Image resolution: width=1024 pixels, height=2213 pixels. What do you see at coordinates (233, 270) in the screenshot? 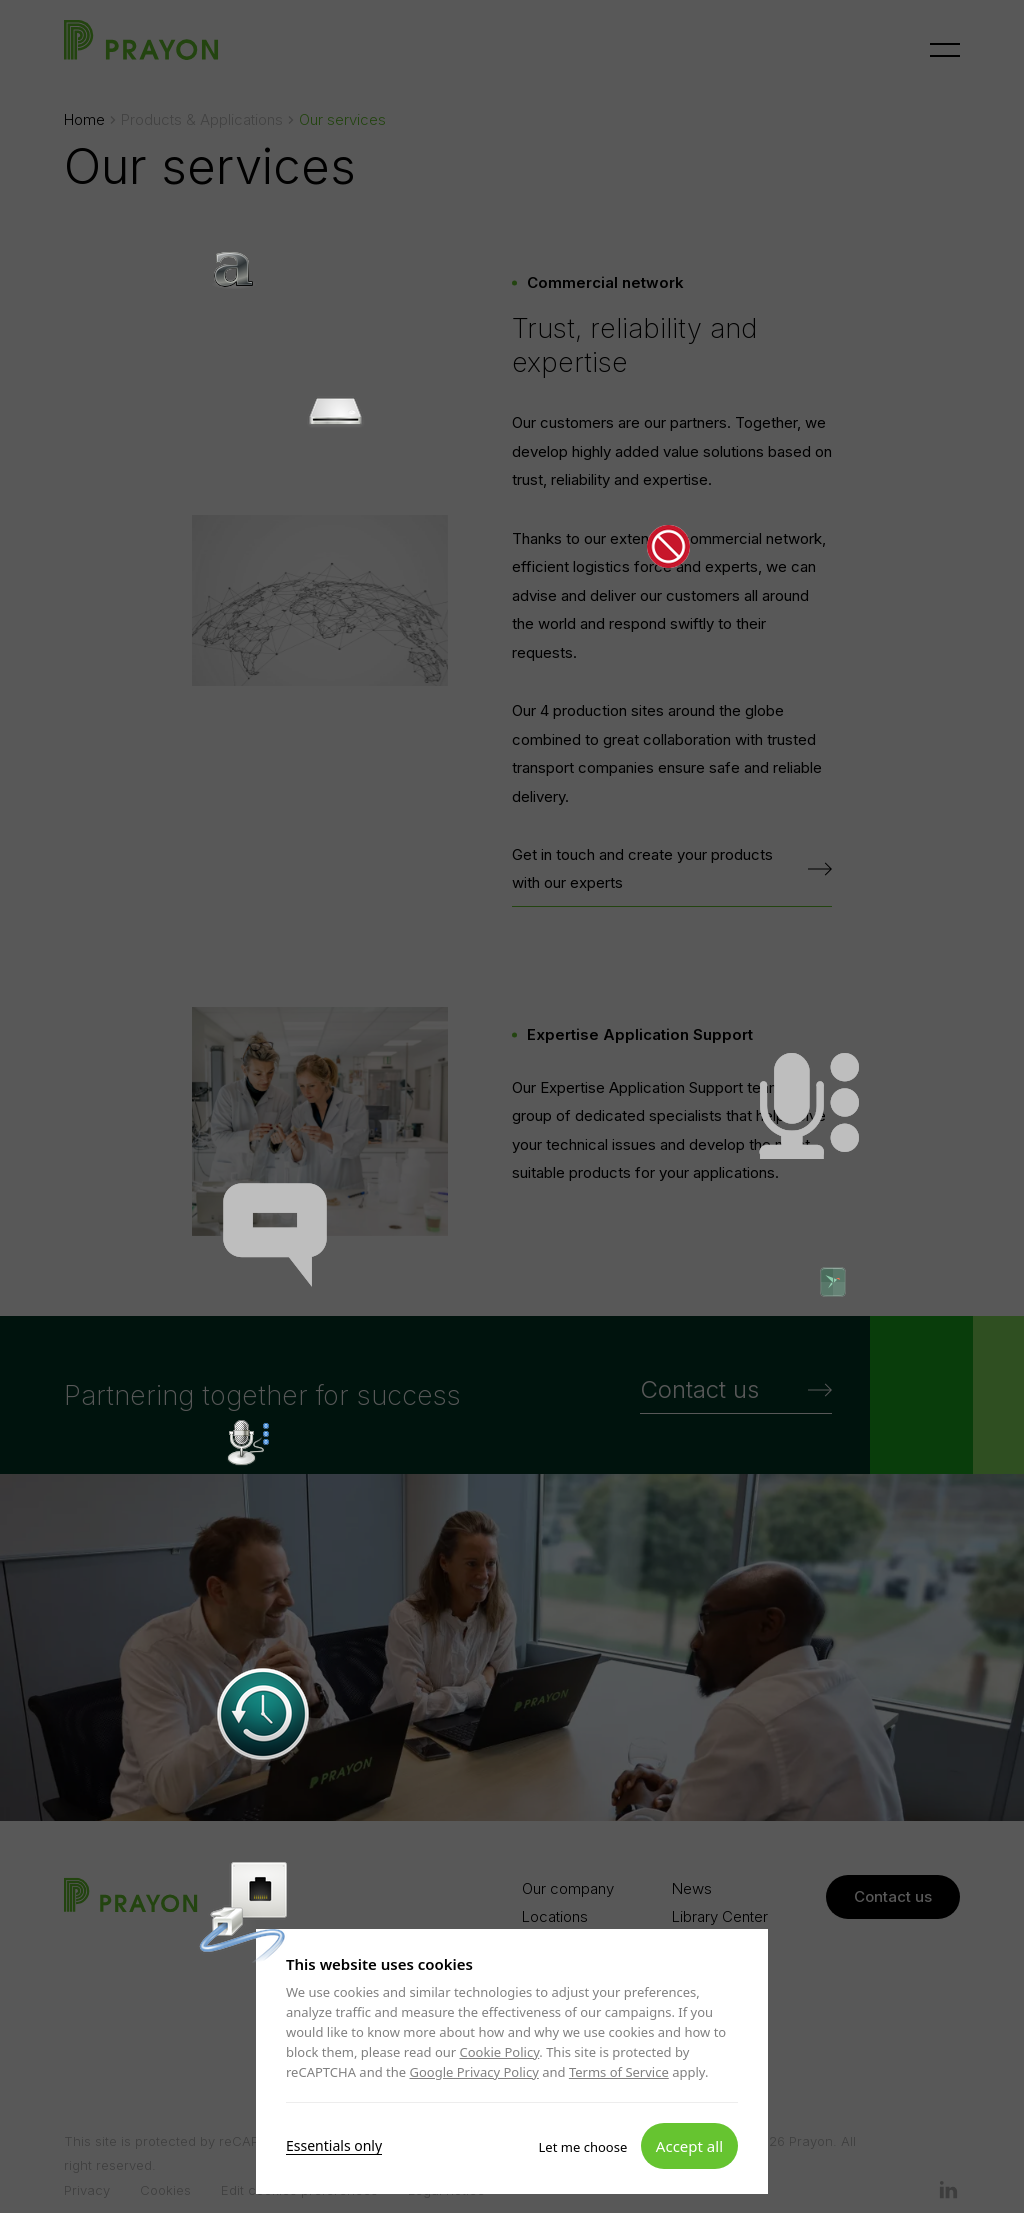
I see `apply bold formatting to selected text` at bounding box center [233, 270].